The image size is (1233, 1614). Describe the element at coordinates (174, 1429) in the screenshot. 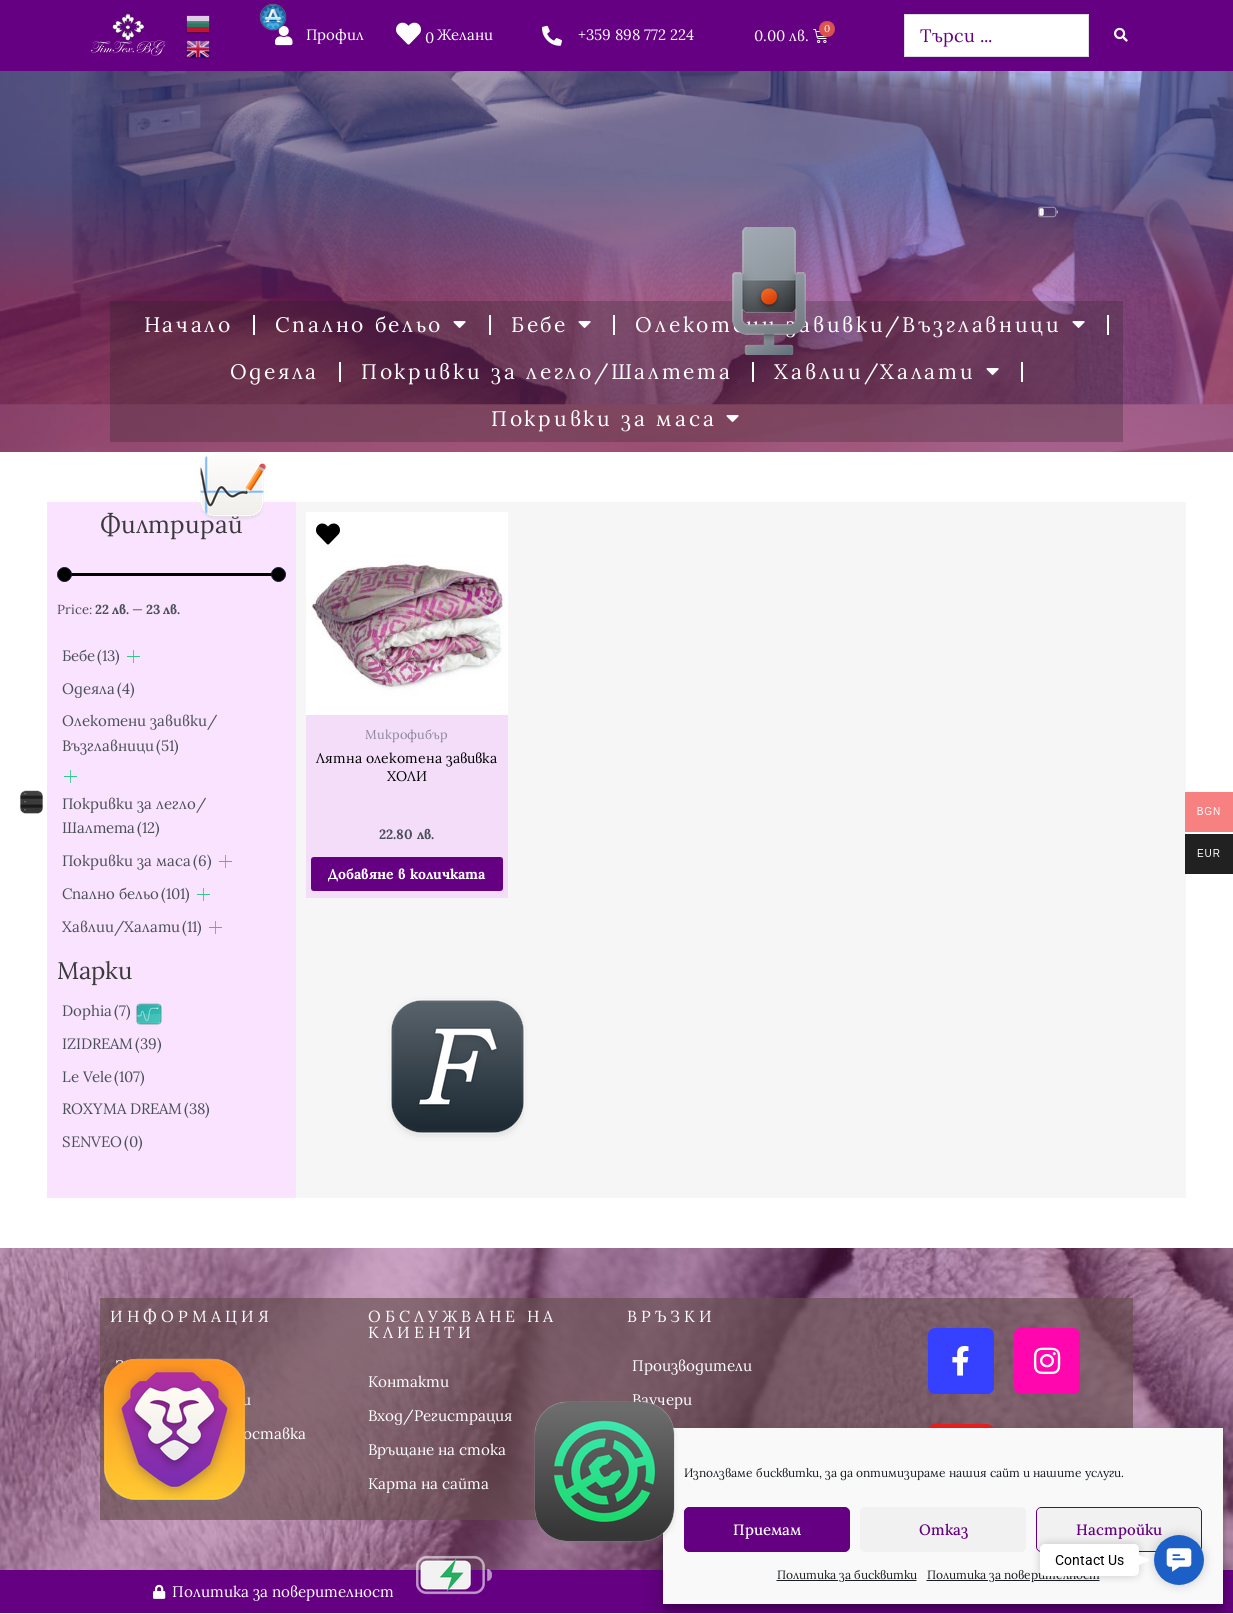

I see `launch brave nightly browser` at that location.